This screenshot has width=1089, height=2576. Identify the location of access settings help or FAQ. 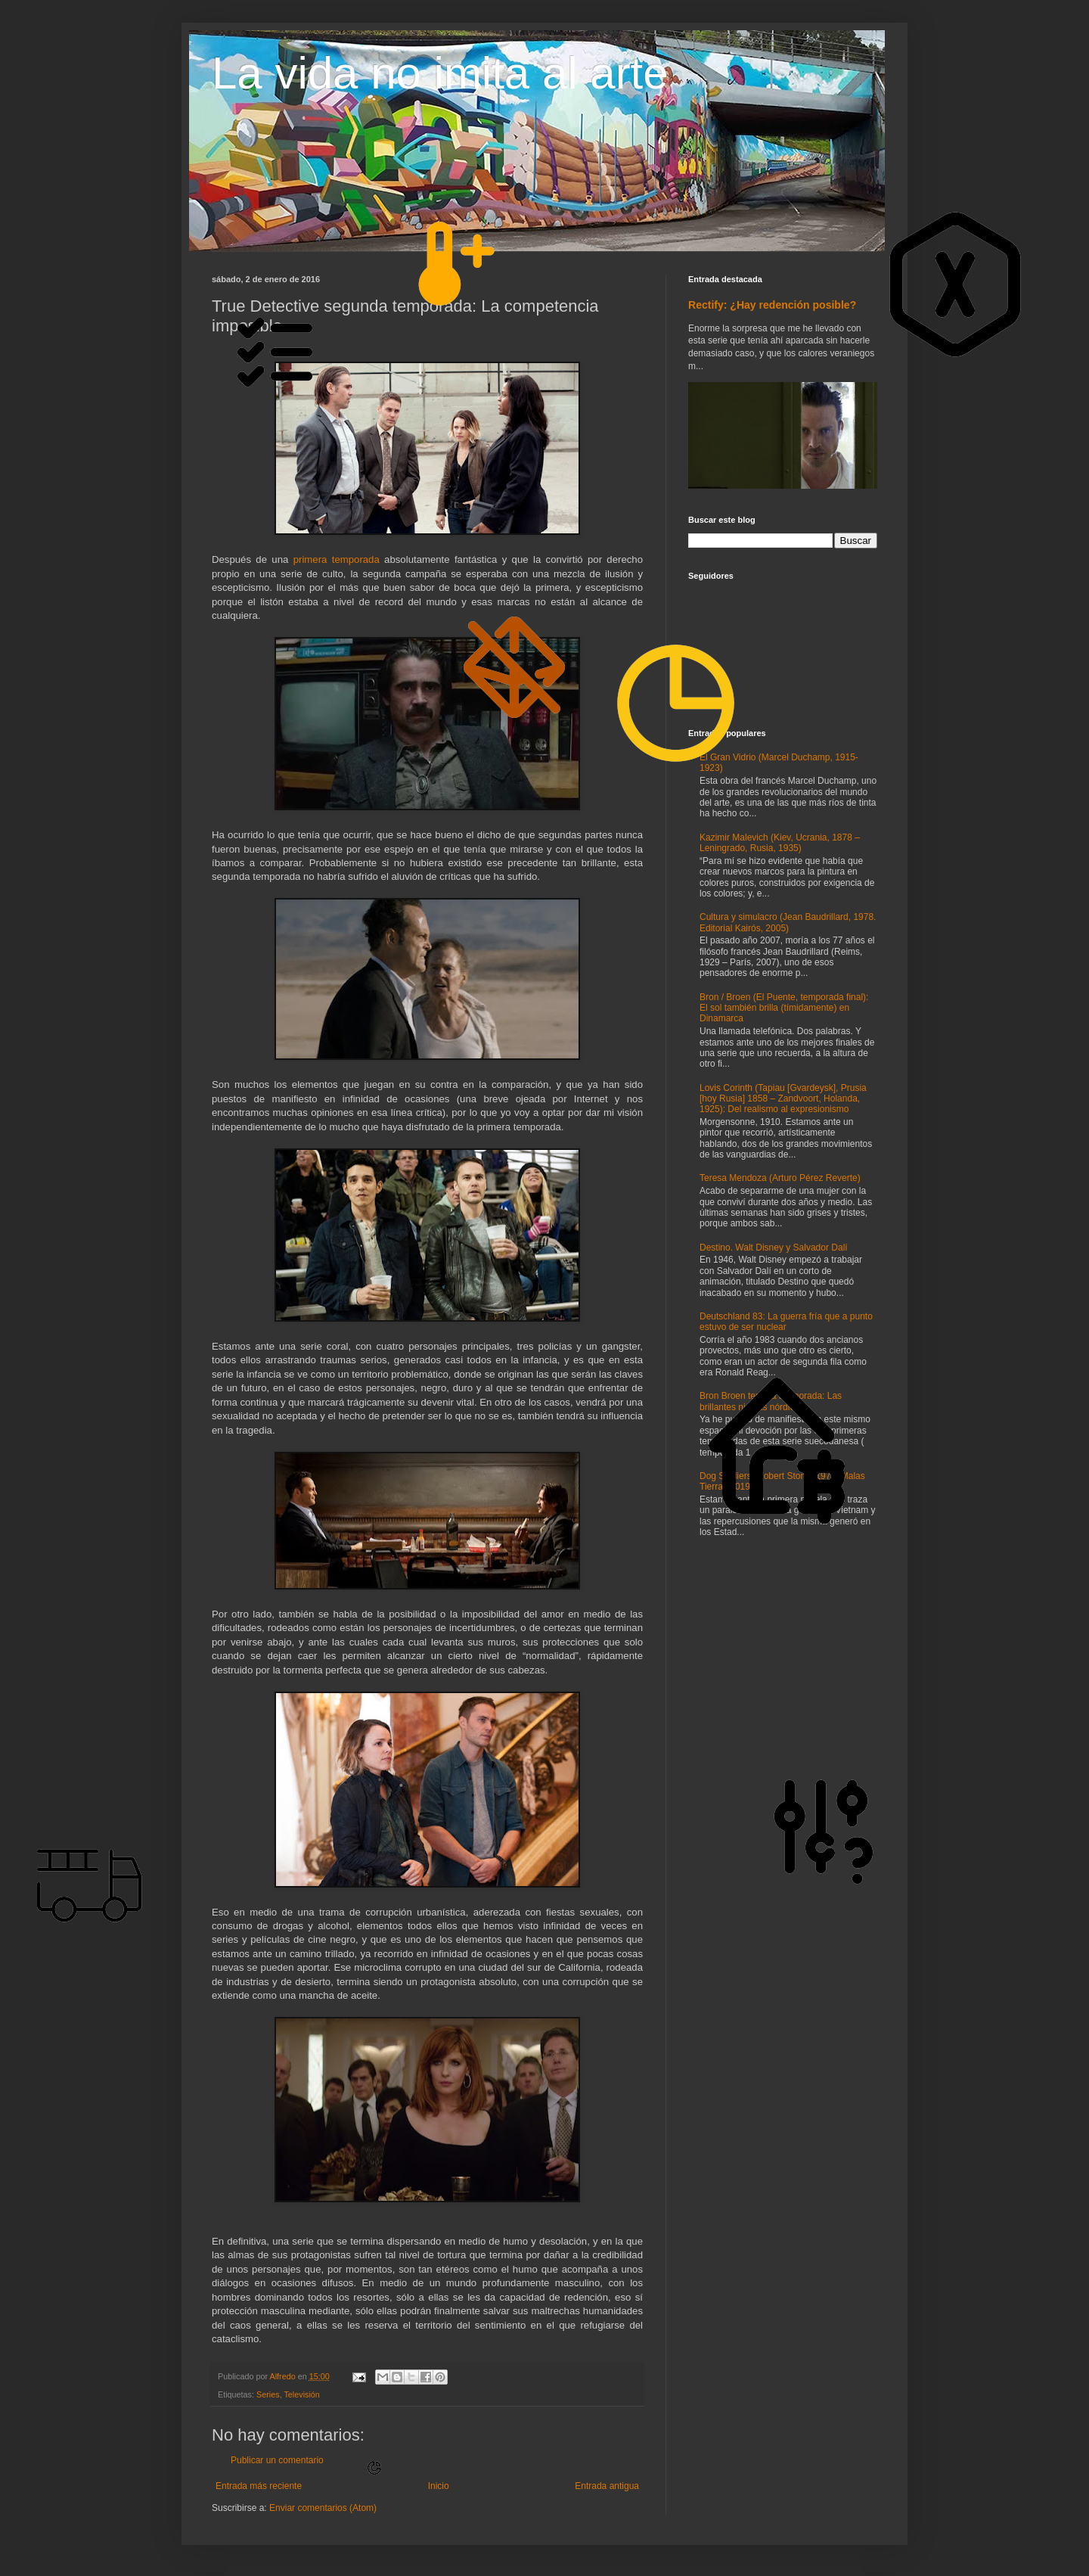
(821, 1826).